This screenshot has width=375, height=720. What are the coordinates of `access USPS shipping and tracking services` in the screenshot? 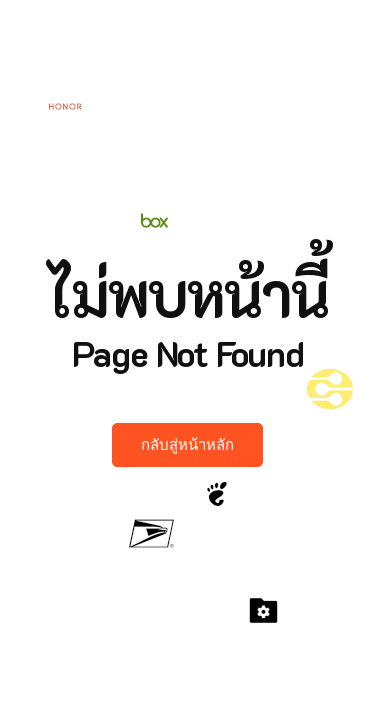 It's located at (151, 533).